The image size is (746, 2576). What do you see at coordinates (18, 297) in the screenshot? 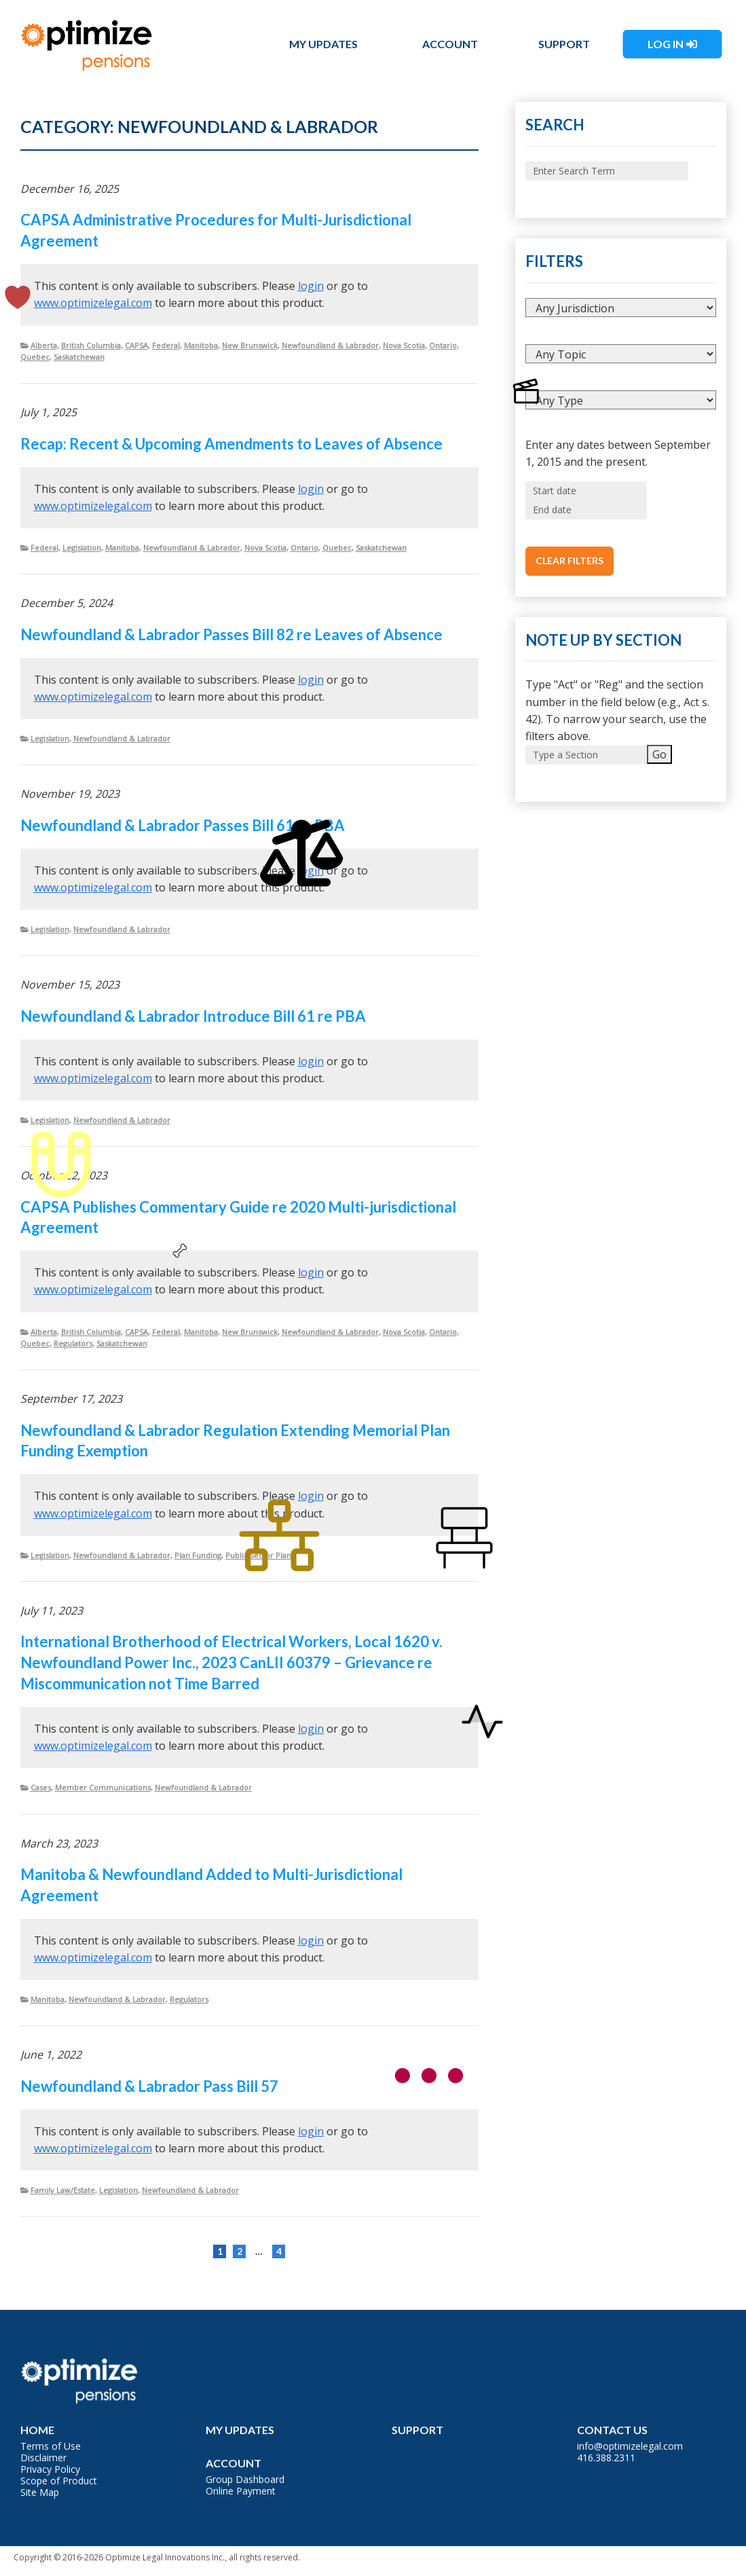
I see `add to favorites` at bounding box center [18, 297].